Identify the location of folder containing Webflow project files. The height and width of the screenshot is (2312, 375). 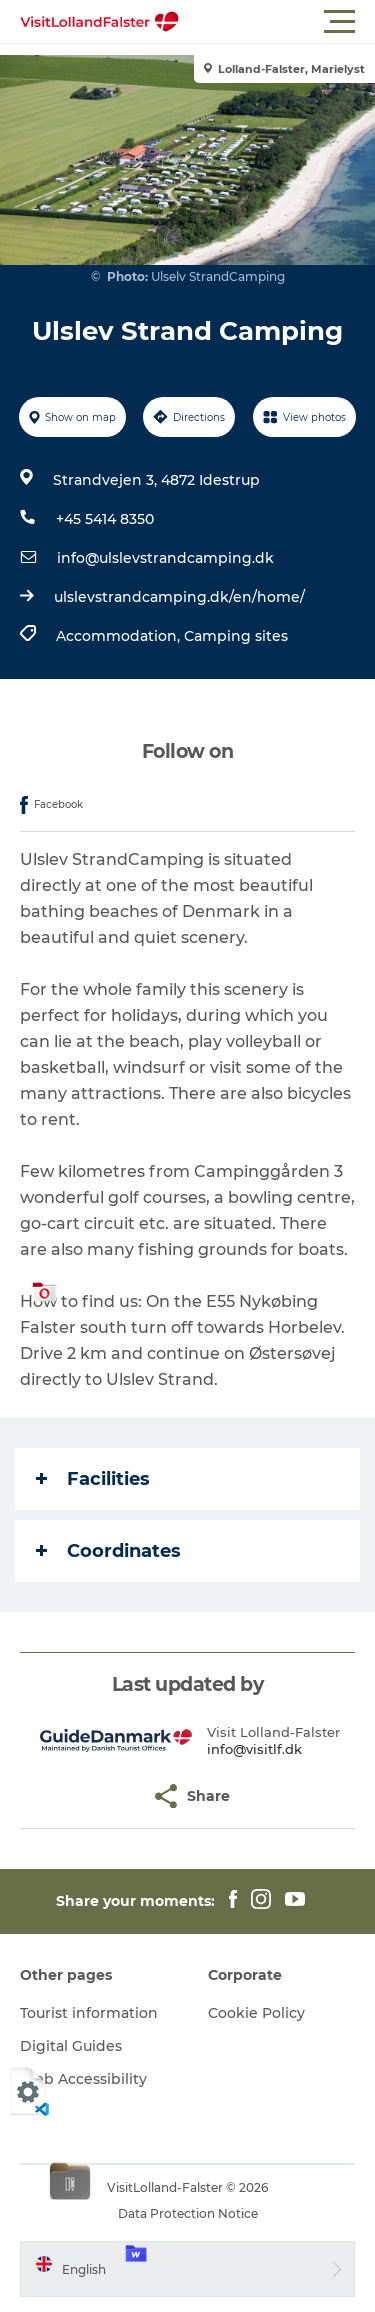
(136, 2254).